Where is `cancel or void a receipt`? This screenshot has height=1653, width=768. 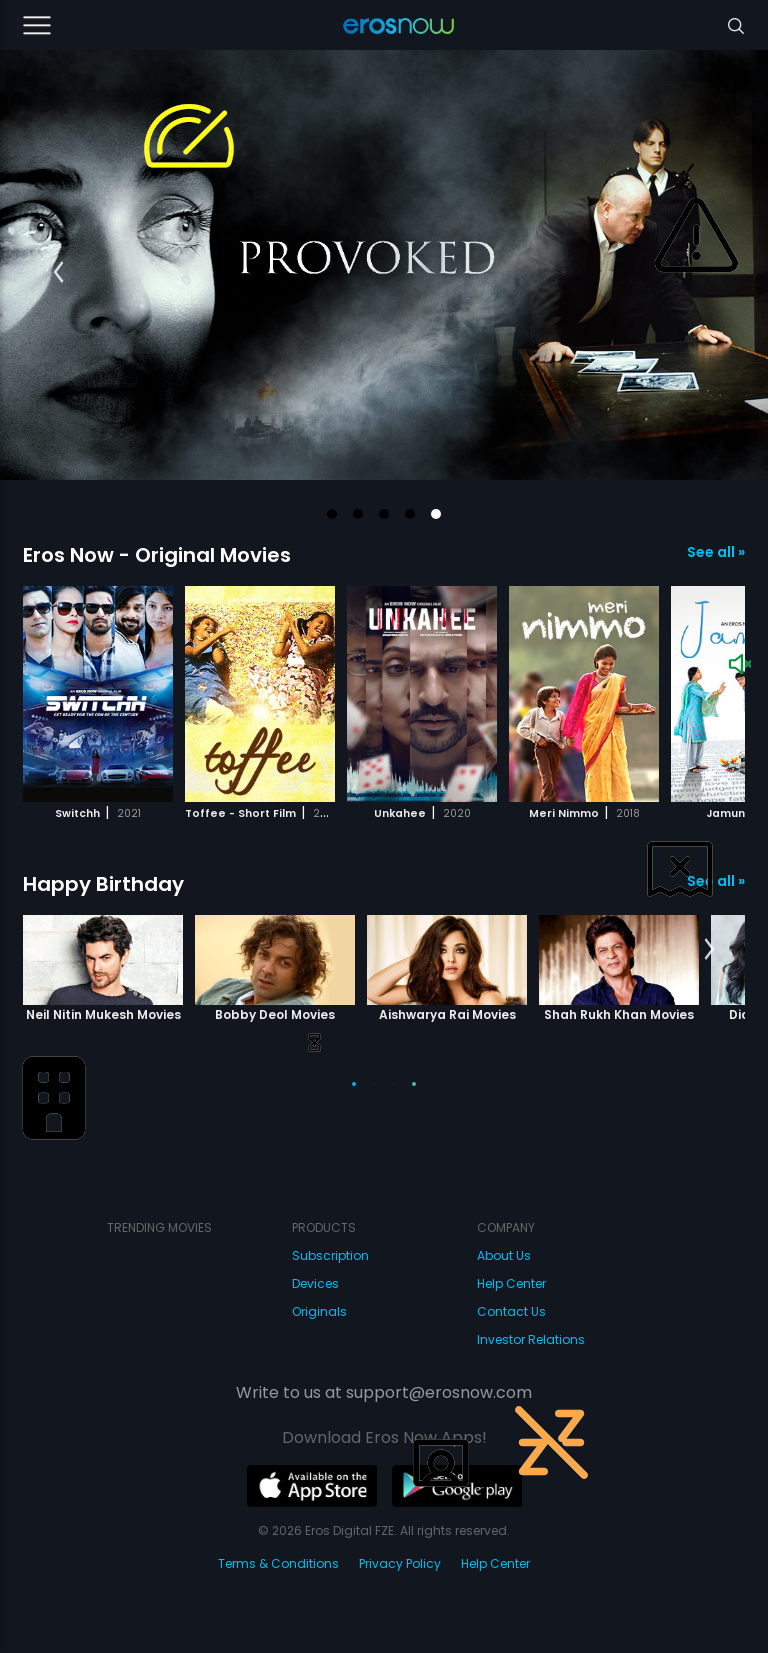 cancel or void a receipt is located at coordinates (680, 869).